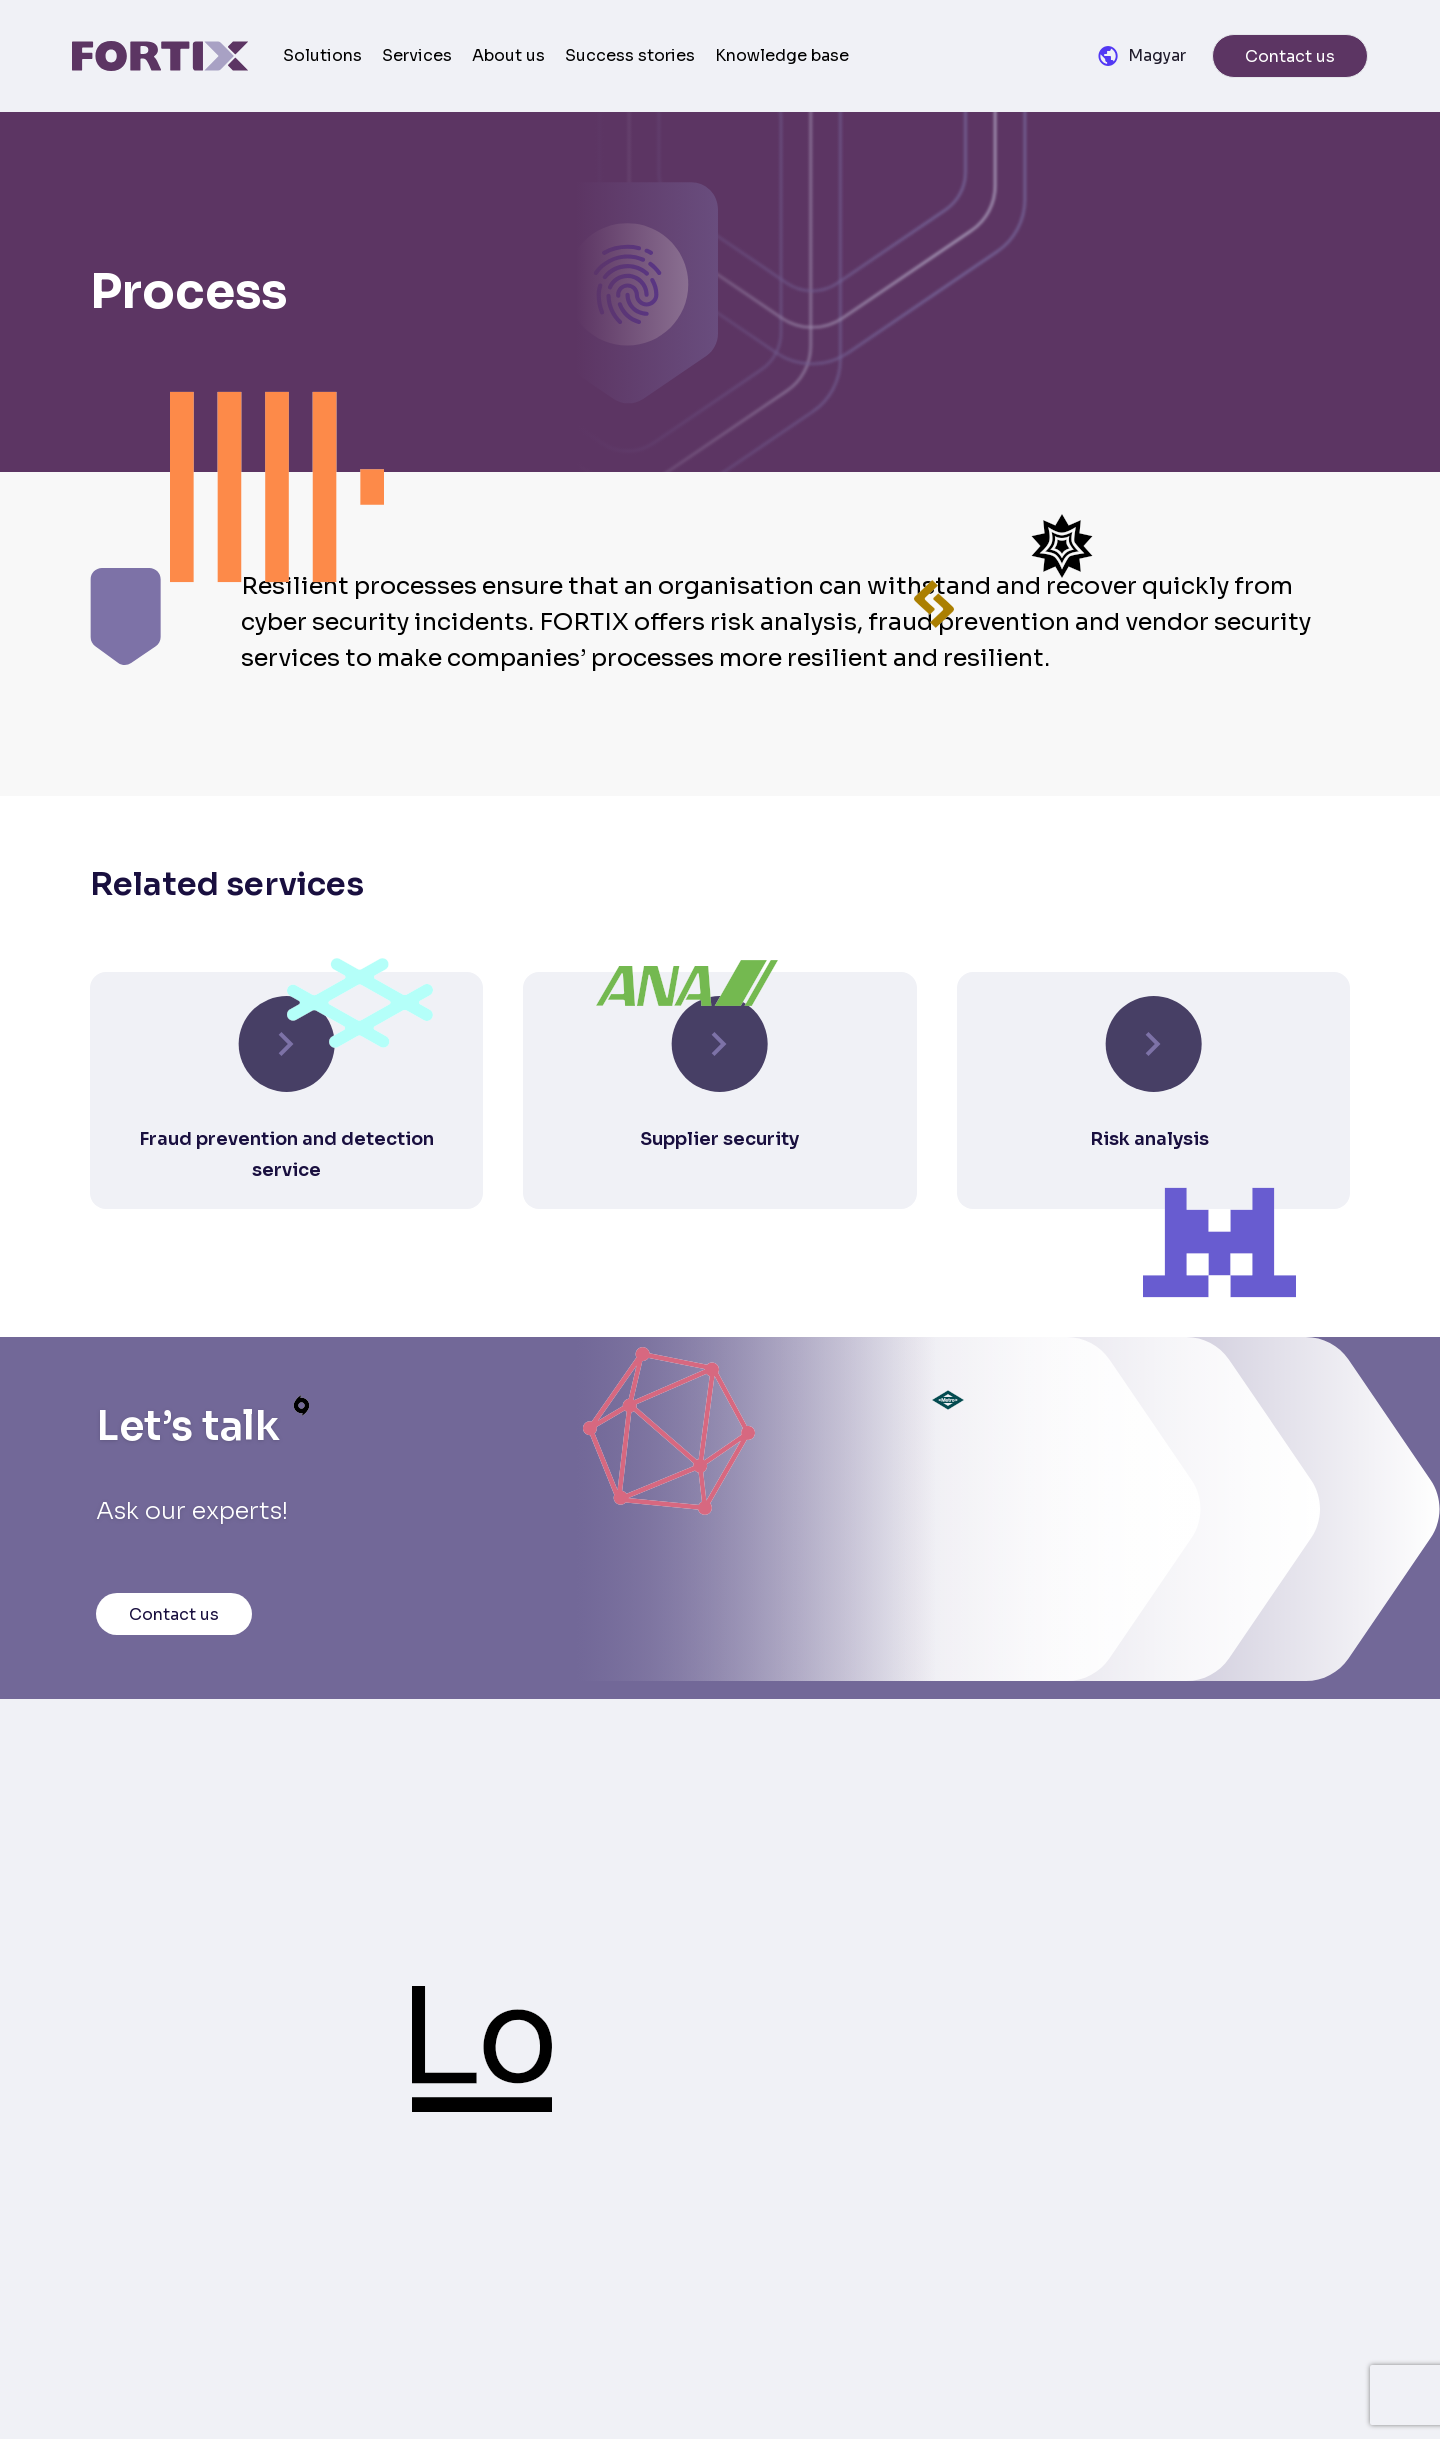 The width and height of the screenshot is (1440, 2439). What do you see at coordinates (277, 487) in the screenshot?
I see `clickhouse database service logo` at bounding box center [277, 487].